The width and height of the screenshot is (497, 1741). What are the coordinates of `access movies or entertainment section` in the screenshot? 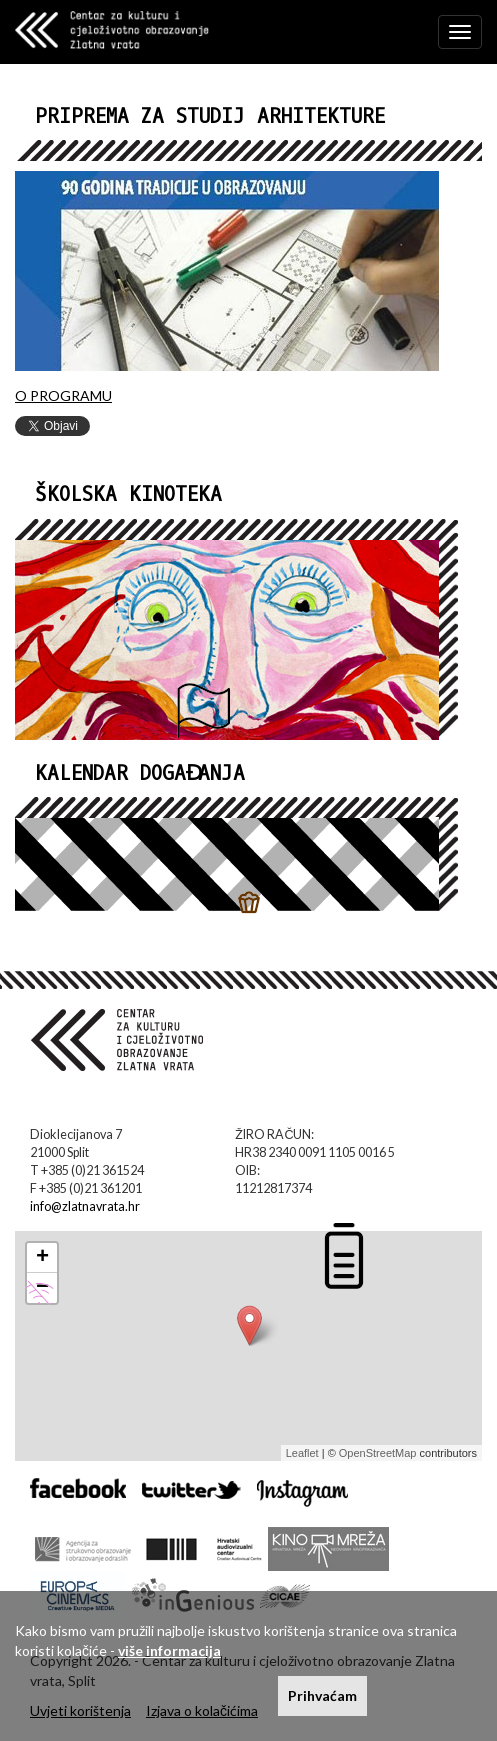 It's located at (249, 903).